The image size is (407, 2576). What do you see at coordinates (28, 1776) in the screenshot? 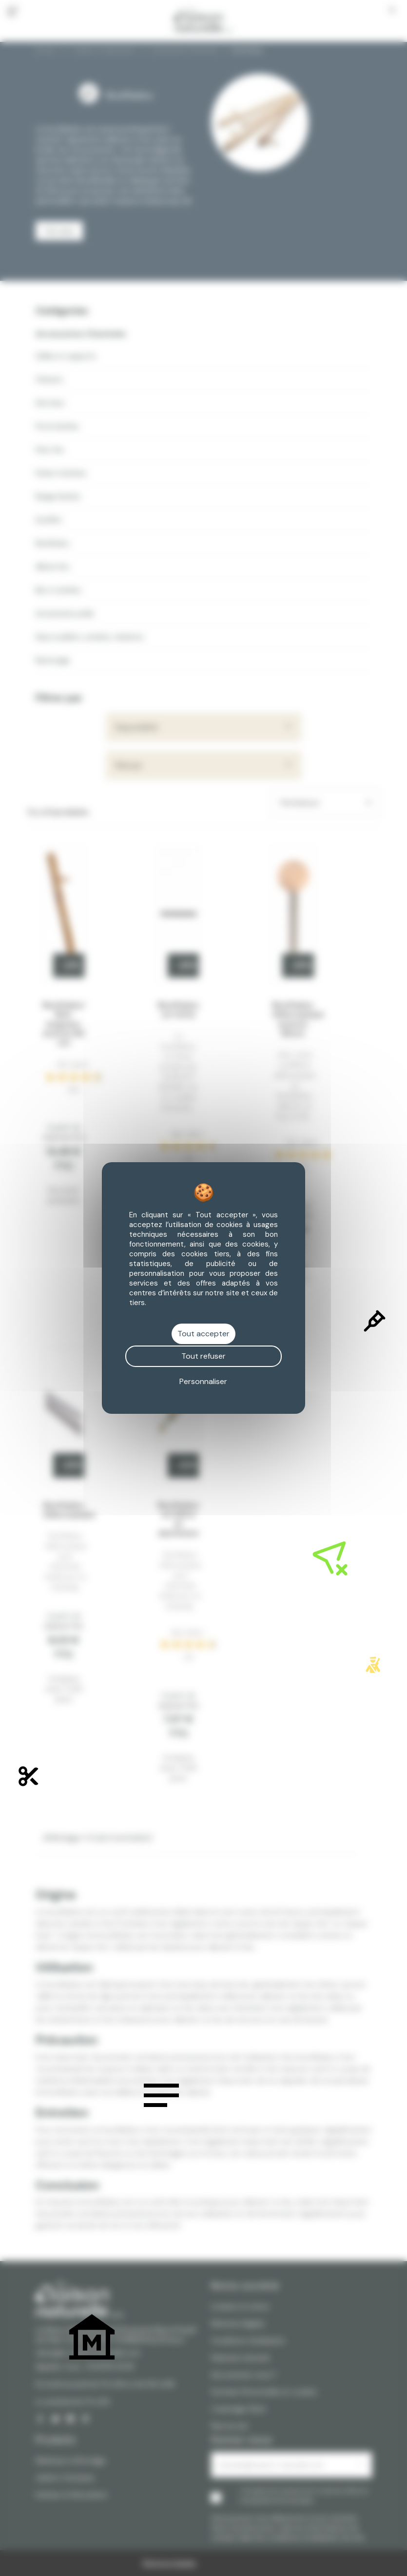
I see `cut selected text or content` at bounding box center [28, 1776].